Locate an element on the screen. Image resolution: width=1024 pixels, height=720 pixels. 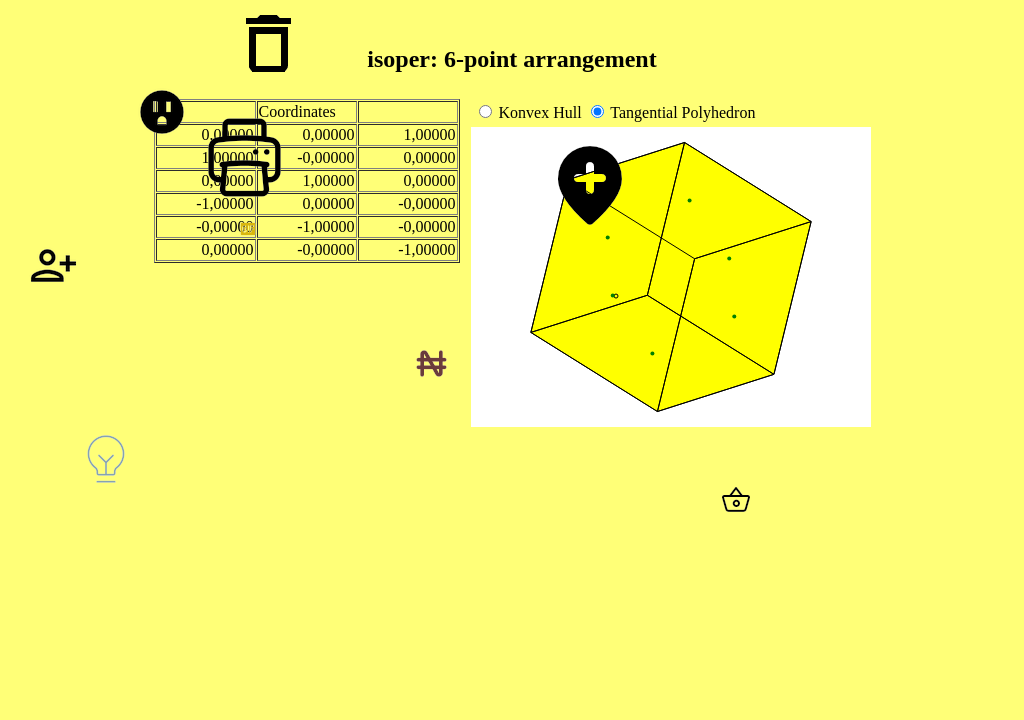
add a new contact is located at coordinates (53, 265).